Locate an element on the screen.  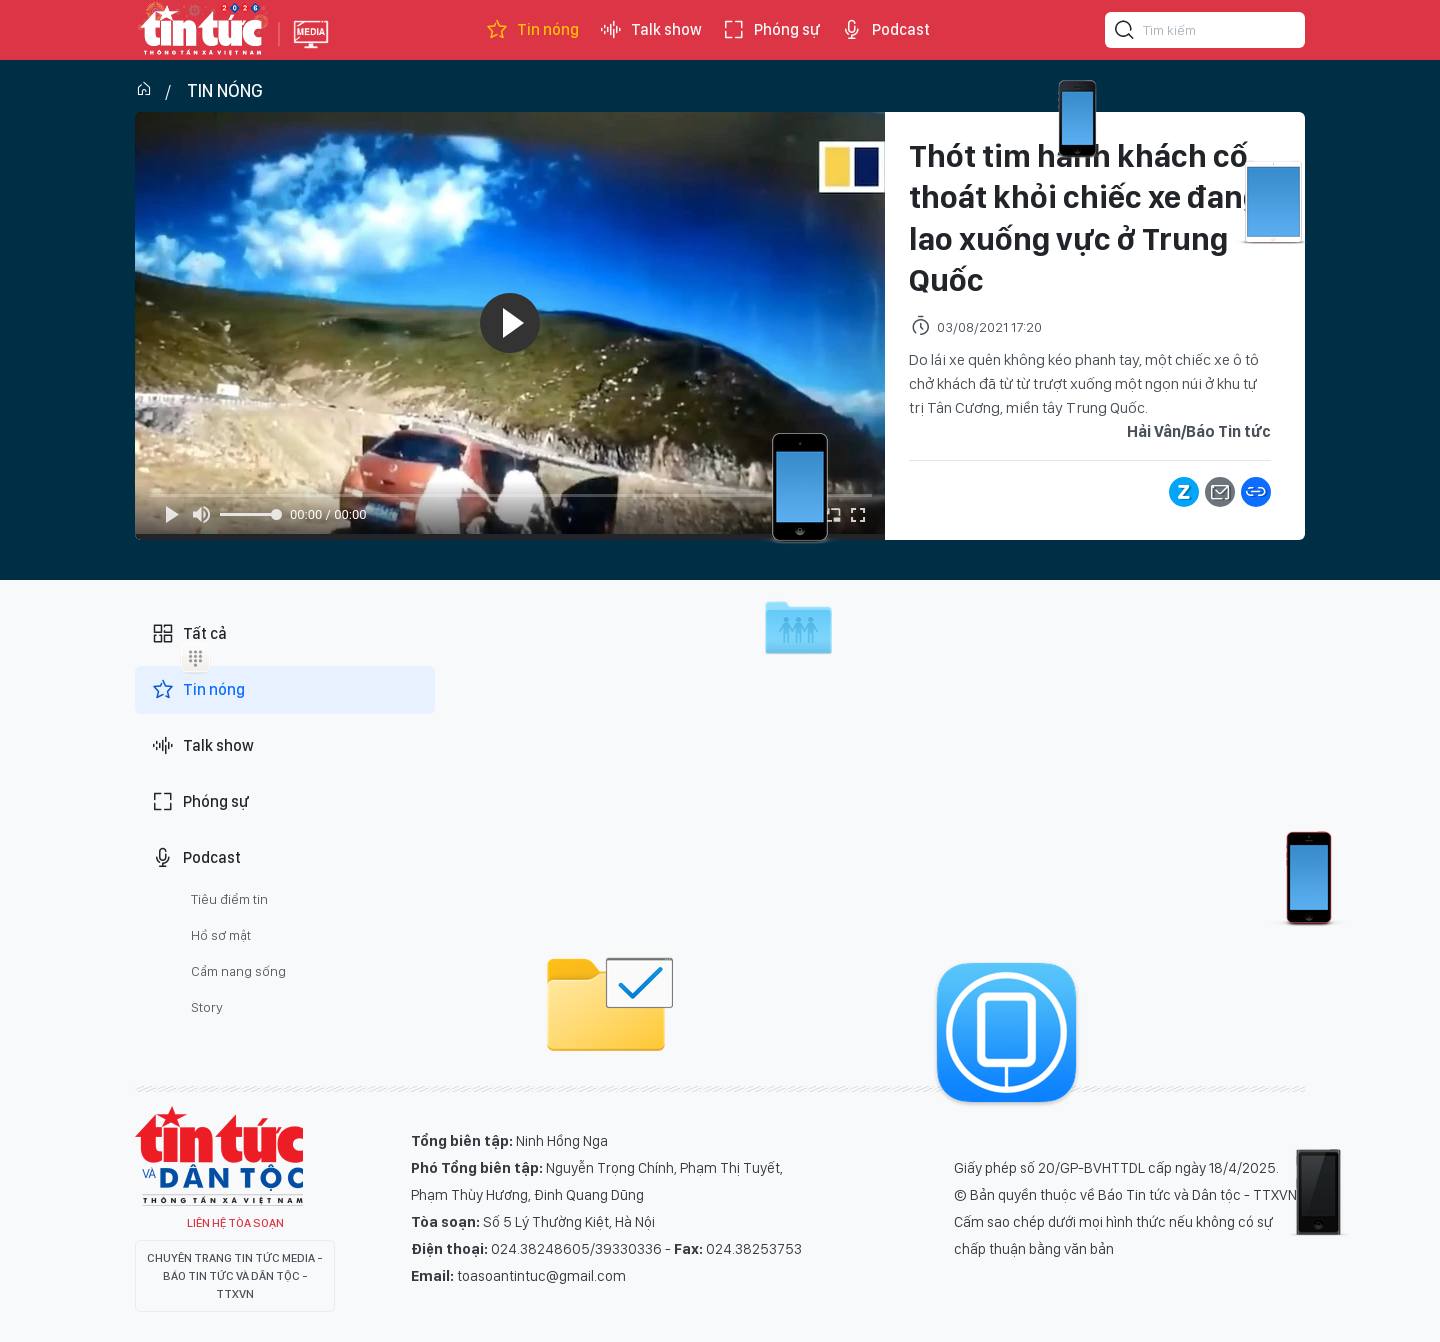
manage connected iPhone 5c device is located at coordinates (1309, 879).